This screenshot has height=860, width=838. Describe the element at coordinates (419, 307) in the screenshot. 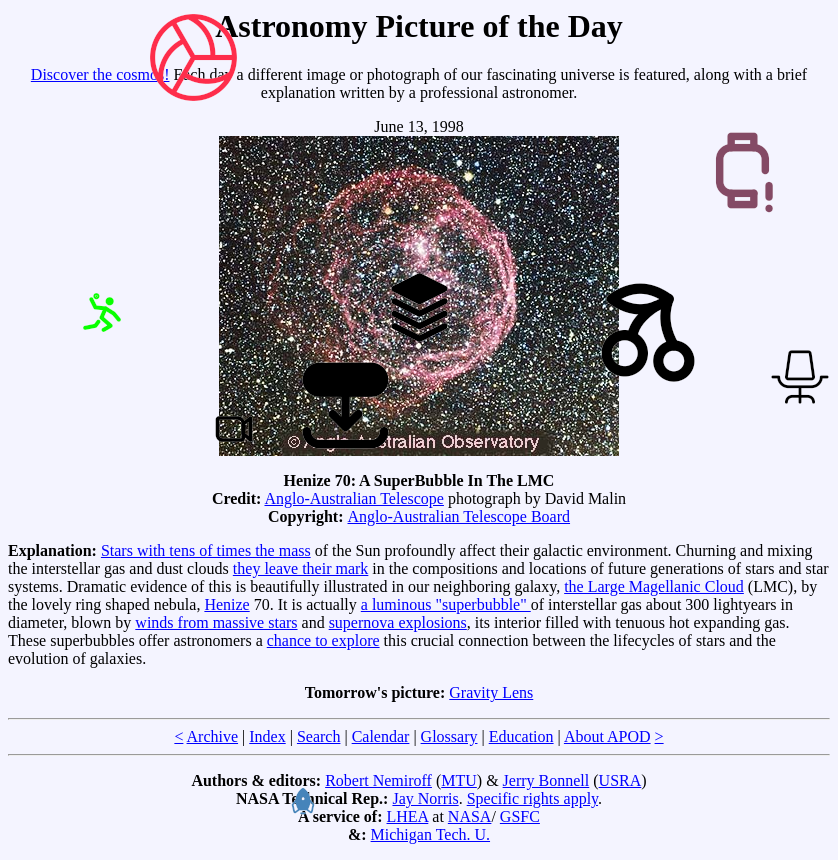

I see `view layered content or stacked items` at that location.